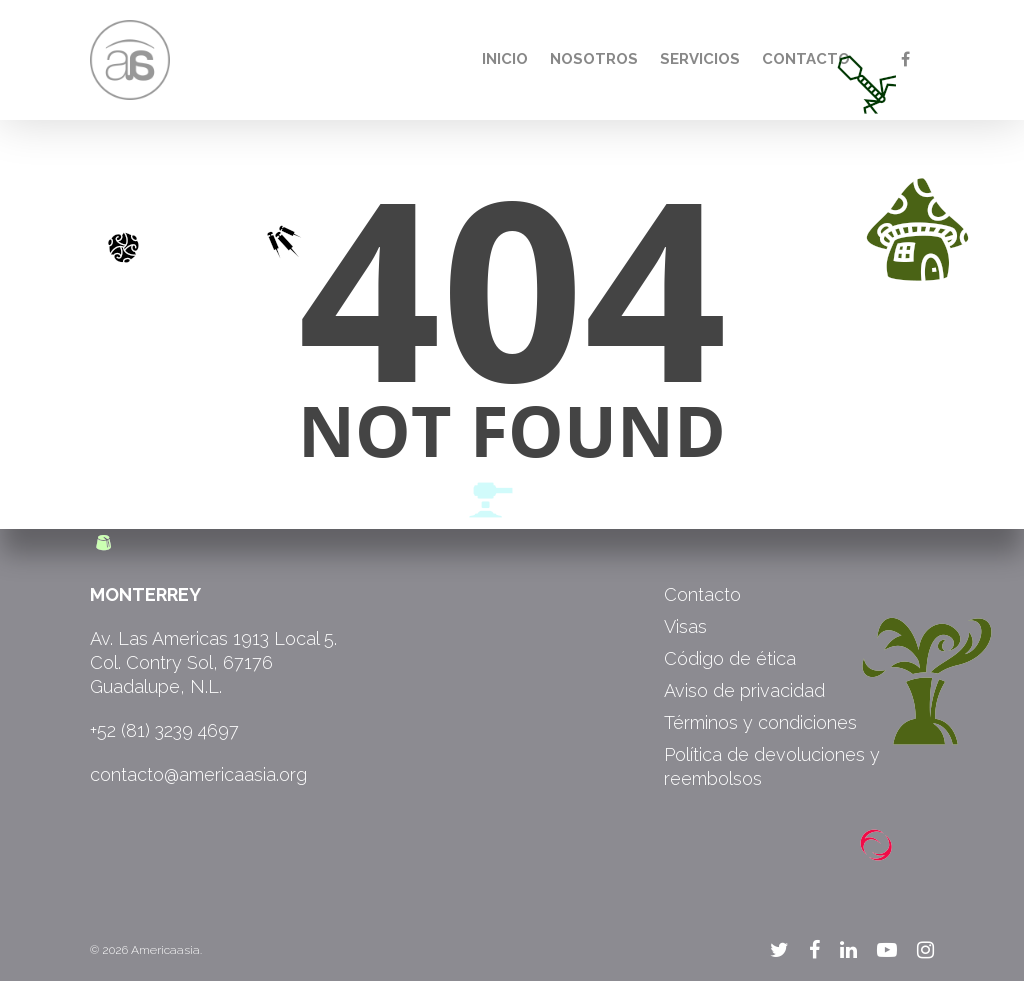 Image resolution: width=1024 pixels, height=981 pixels. I want to click on indicates virus or malware detected, so click(866, 84).